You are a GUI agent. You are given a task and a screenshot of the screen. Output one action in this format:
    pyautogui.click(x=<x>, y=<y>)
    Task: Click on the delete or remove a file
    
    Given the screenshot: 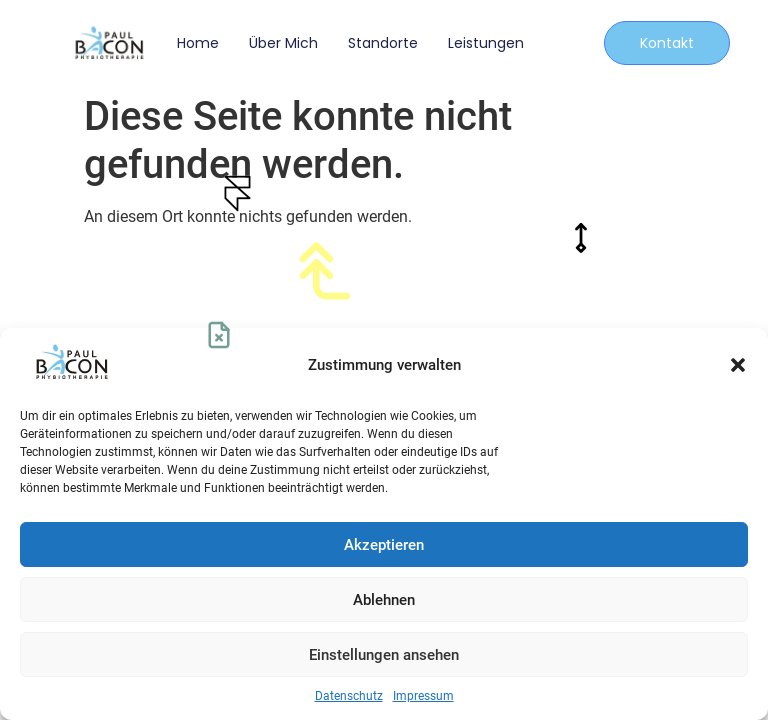 What is the action you would take?
    pyautogui.click(x=219, y=335)
    